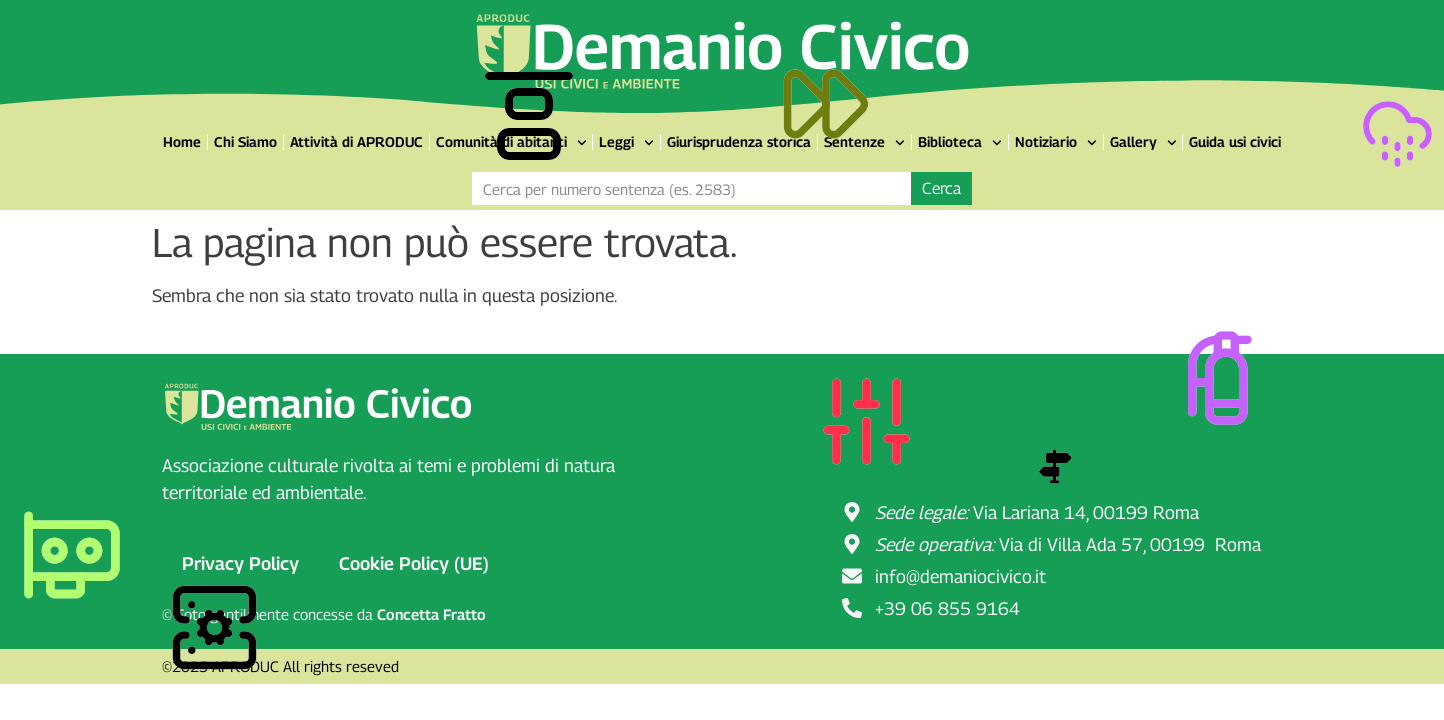  What do you see at coordinates (72, 555) in the screenshot?
I see `view graphics card or GPU information` at bounding box center [72, 555].